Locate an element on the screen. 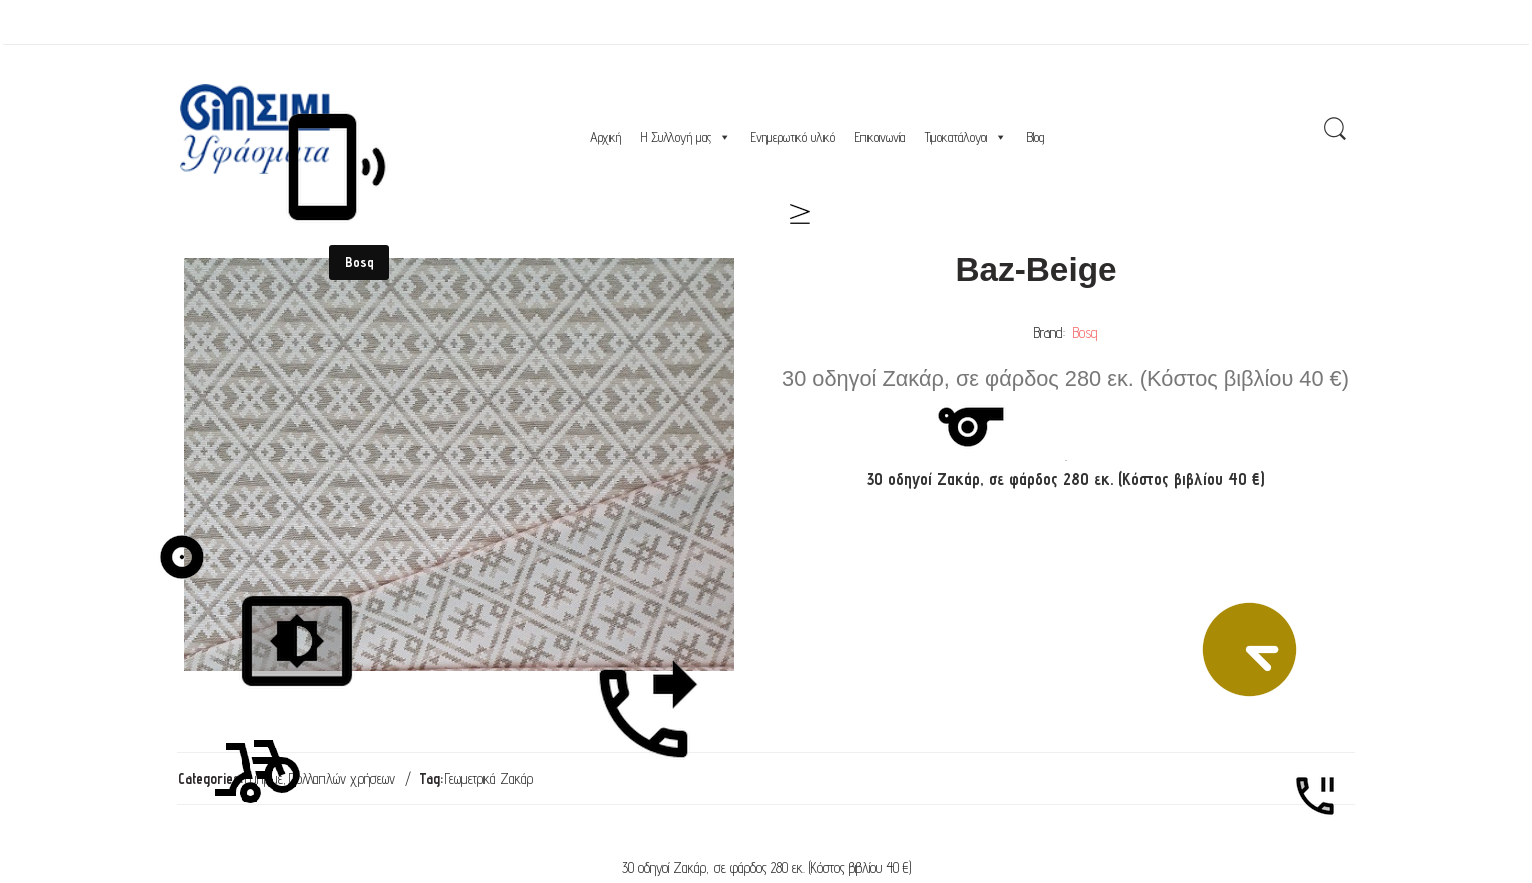 This screenshot has height=883, width=1532. call forwarding is enabled is located at coordinates (643, 713).